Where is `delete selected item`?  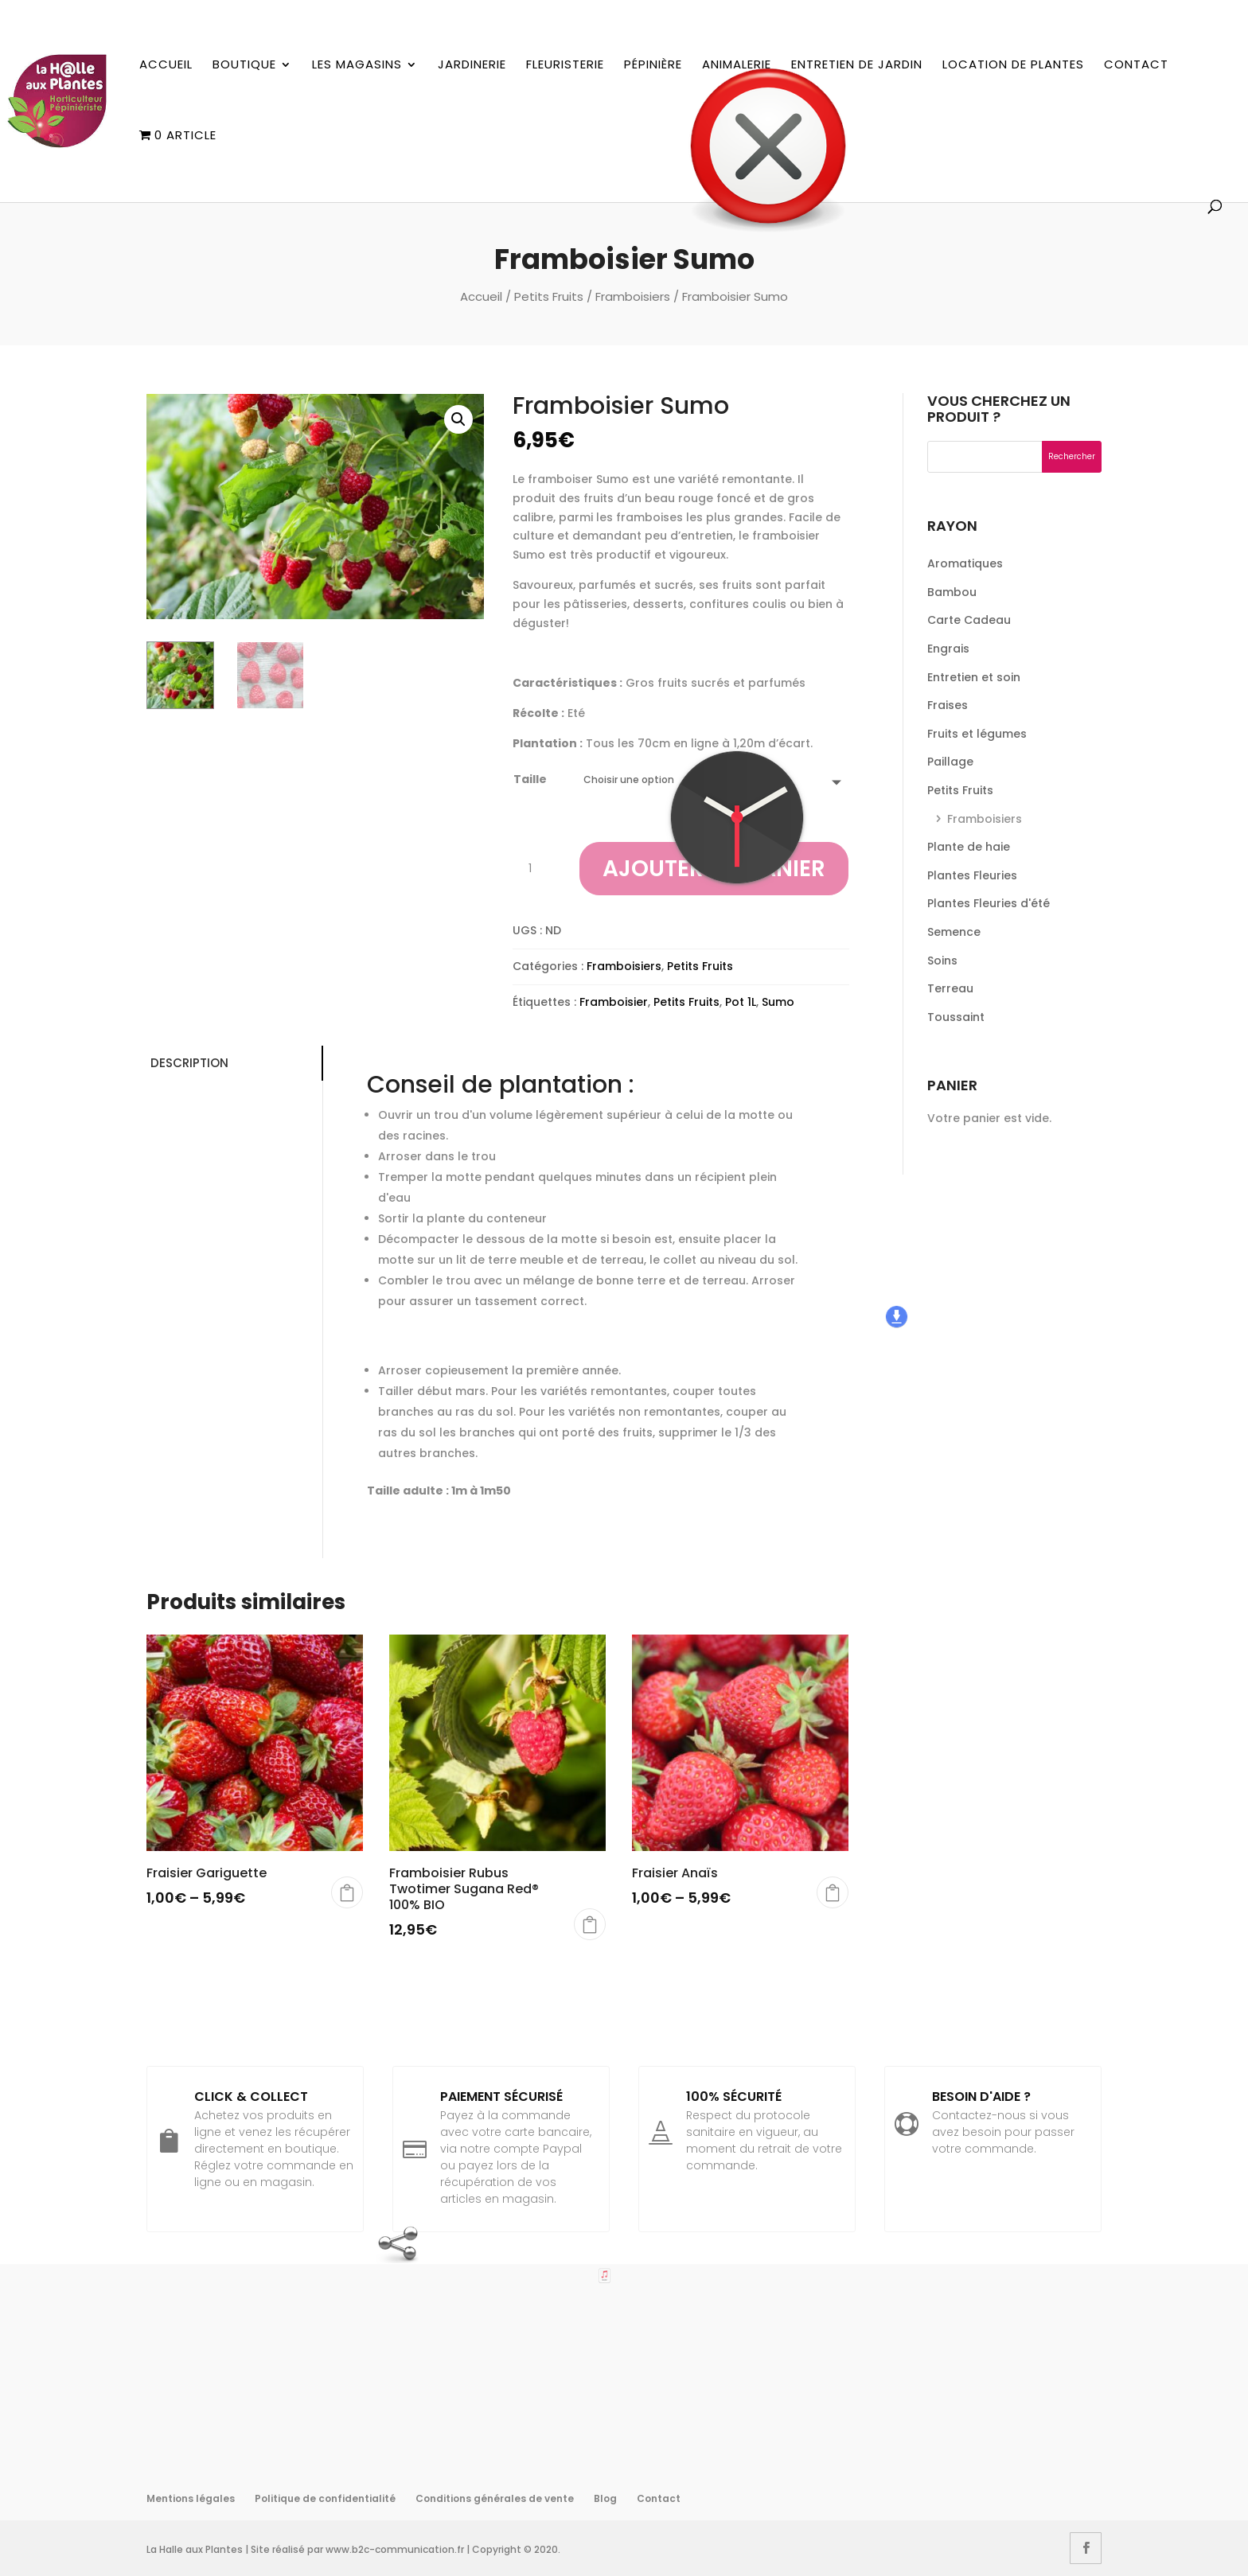
delete selected item is located at coordinates (772, 147).